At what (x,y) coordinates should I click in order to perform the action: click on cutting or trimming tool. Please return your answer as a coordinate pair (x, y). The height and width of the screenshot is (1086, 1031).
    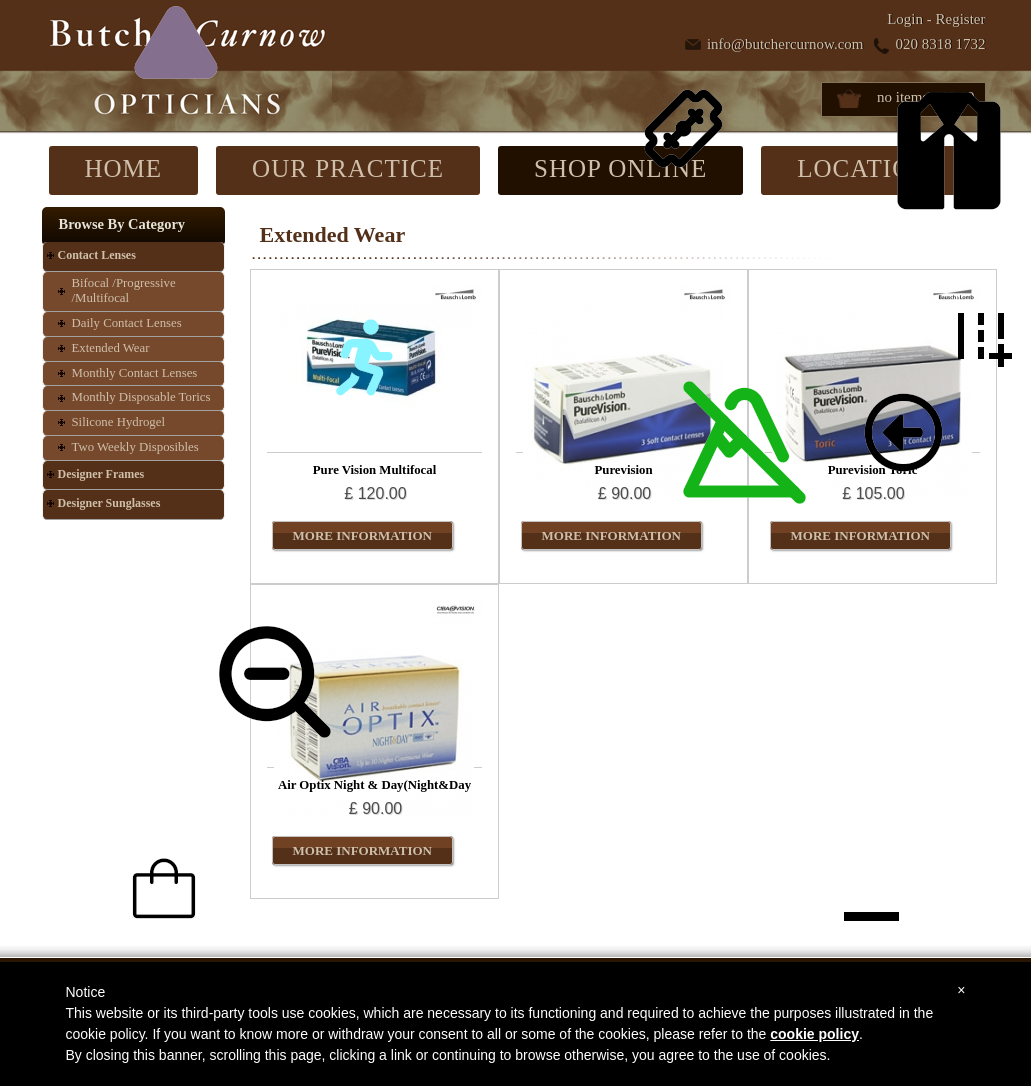
    Looking at the image, I should click on (683, 128).